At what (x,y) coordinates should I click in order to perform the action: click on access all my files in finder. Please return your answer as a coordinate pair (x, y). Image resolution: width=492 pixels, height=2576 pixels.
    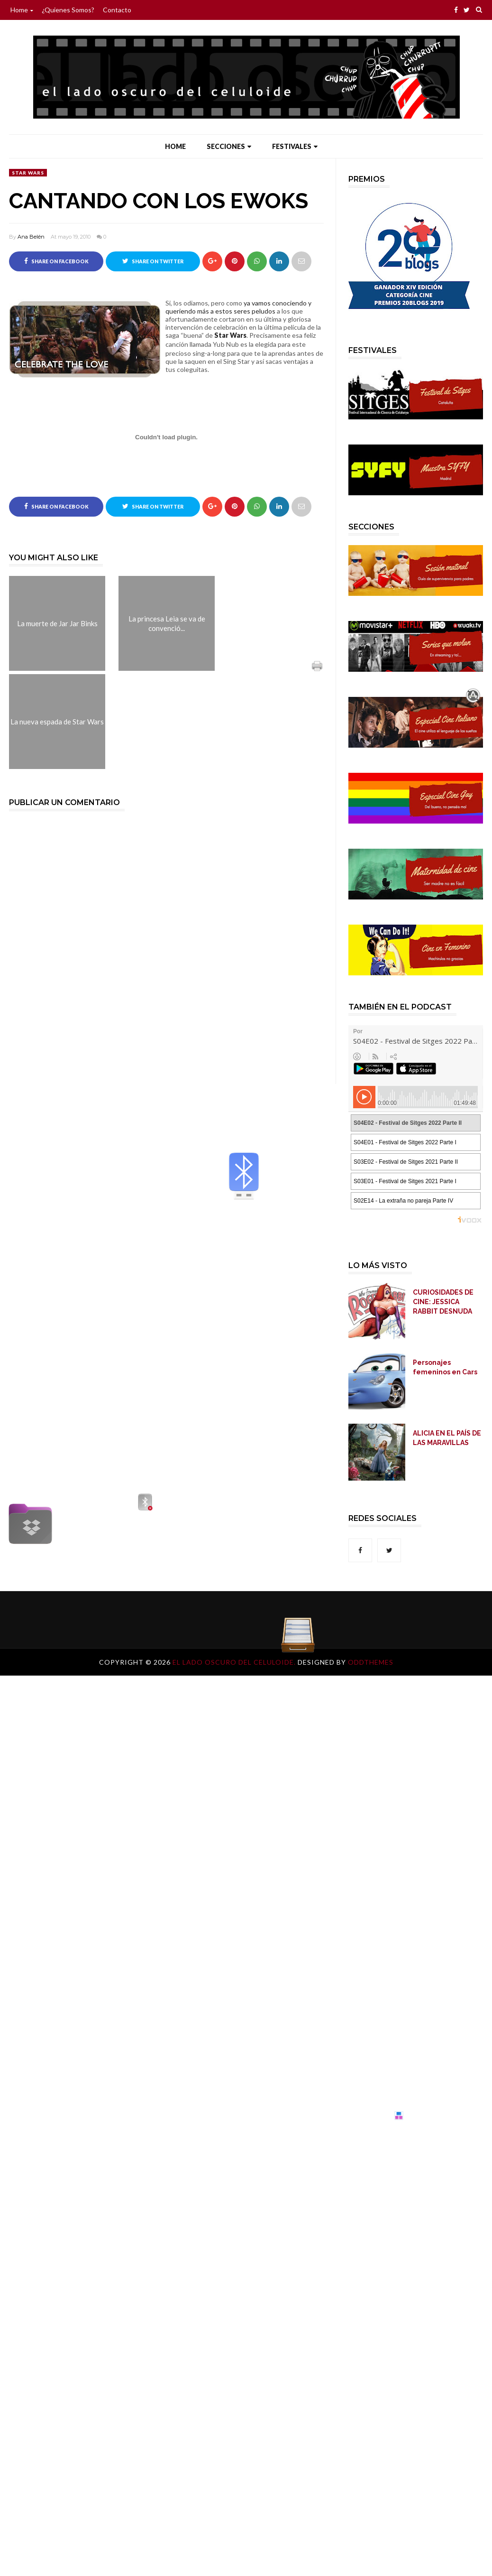
    Looking at the image, I should click on (298, 1635).